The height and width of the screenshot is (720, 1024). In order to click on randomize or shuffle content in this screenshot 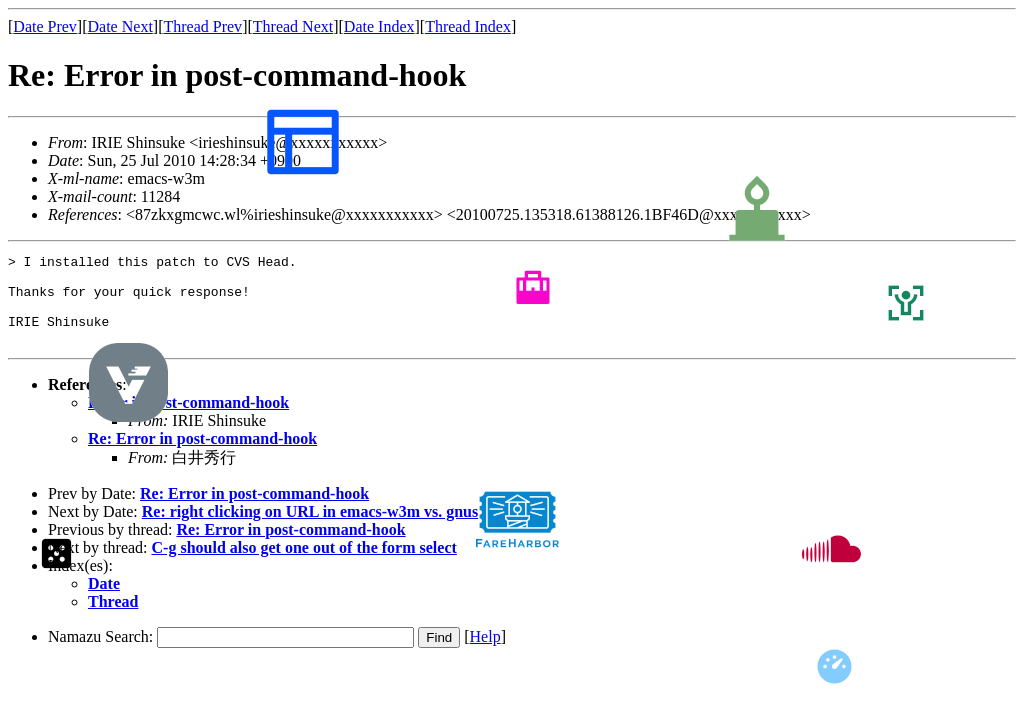, I will do `click(56, 553)`.